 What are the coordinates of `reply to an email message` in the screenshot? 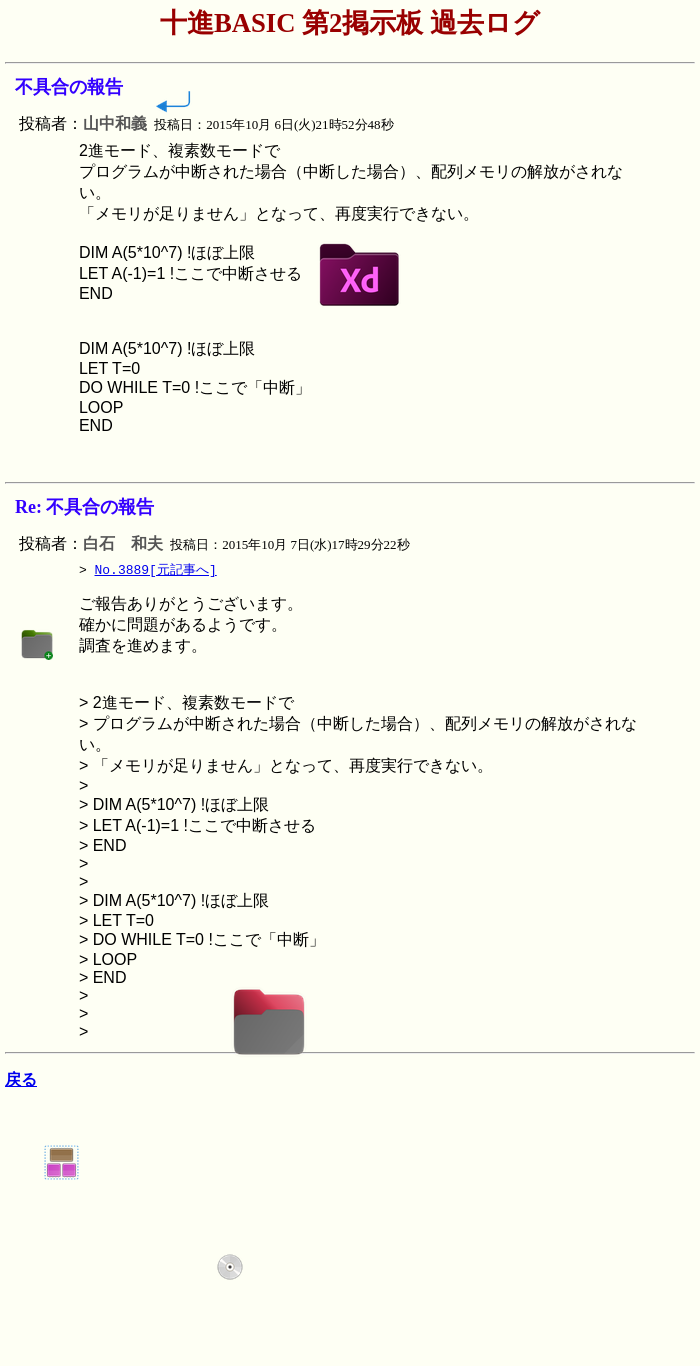 It's located at (172, 101).